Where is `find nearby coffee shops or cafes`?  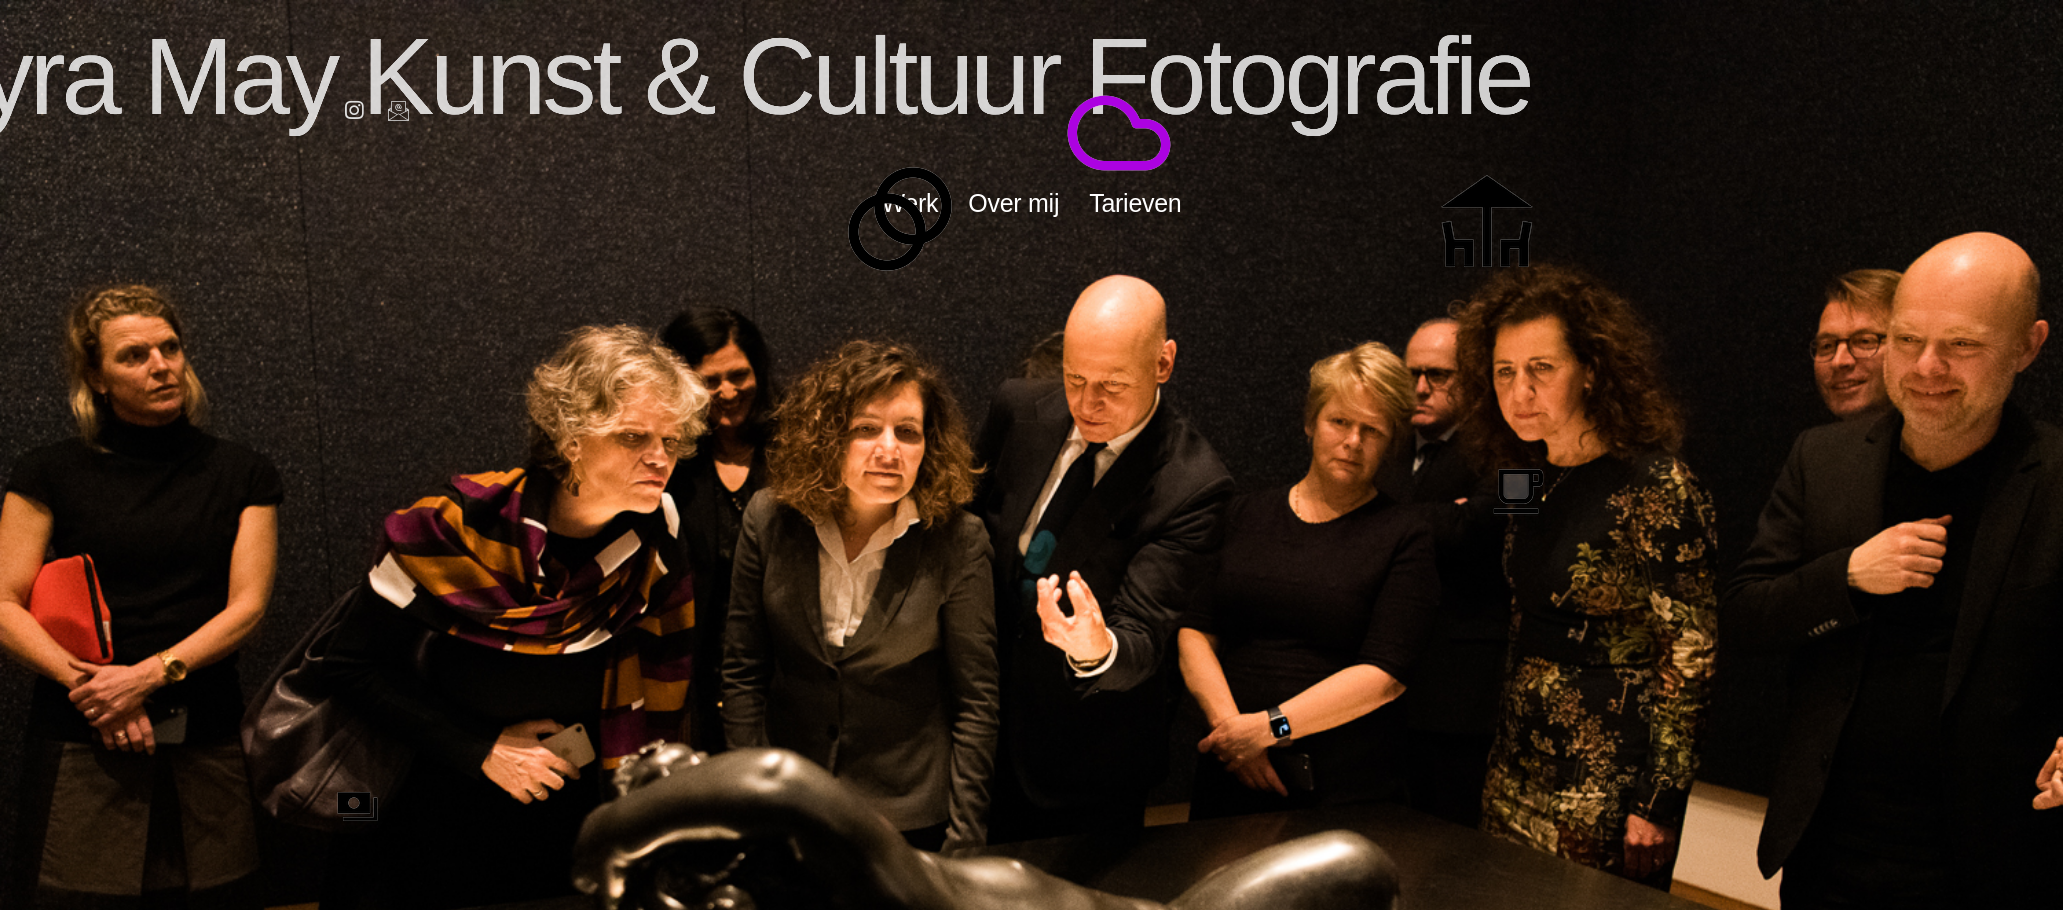 find nearby coffee shops or cafes is located at coordinates (1518, 491).